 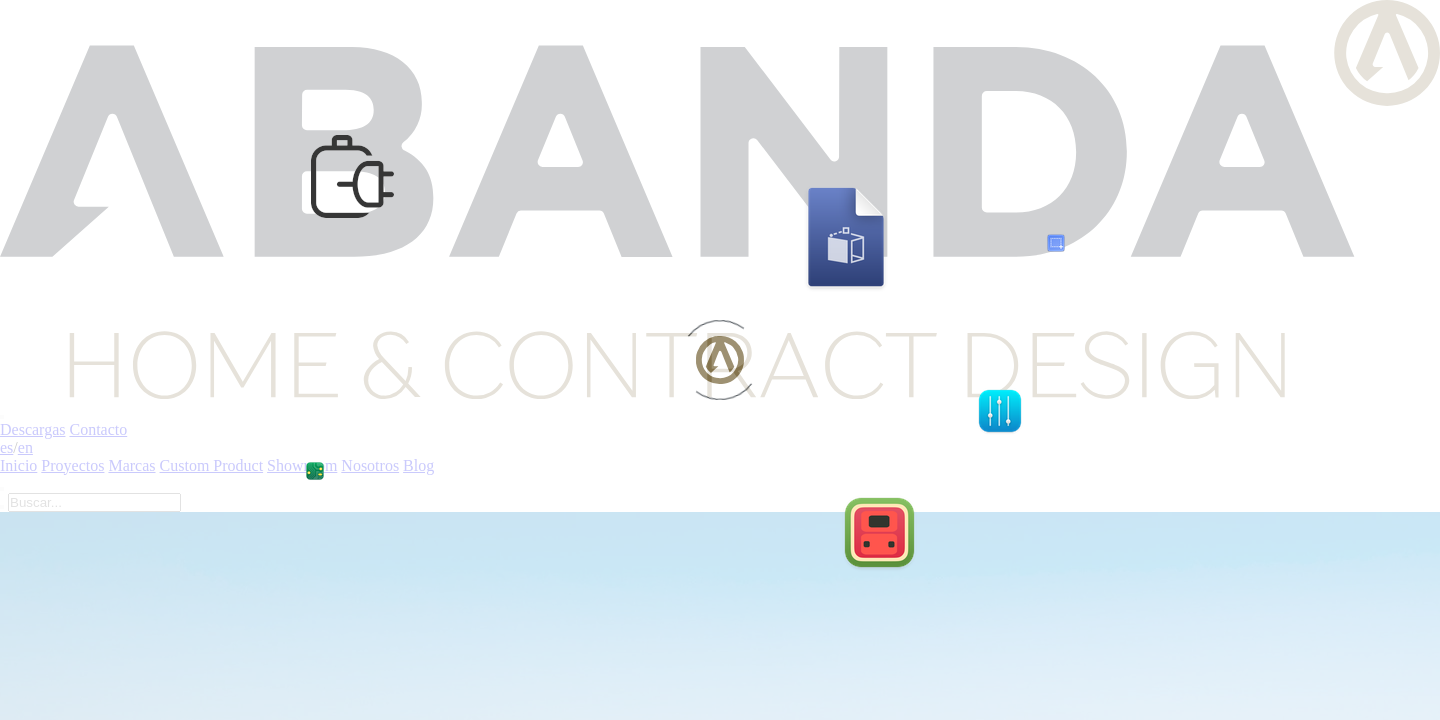 What do you see at coordinates (879, 532) in the screenshot?
I see `launch melonDS nintendo DS emulator` at bounding box center [879, 532].